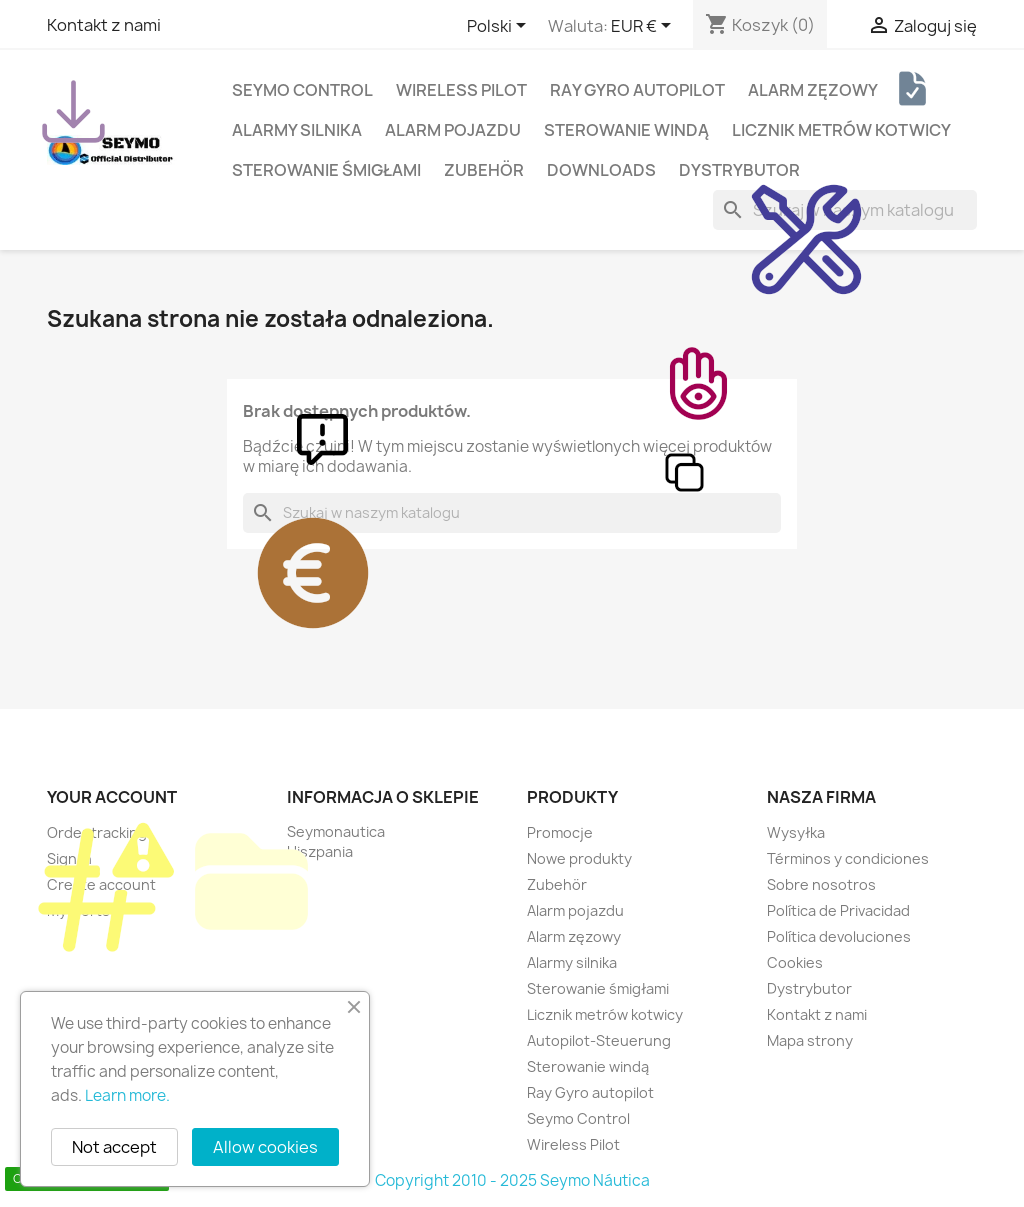  Describe the element at coordinates (912, 88) in the screenshot. I see `document verified or approved` at that location.